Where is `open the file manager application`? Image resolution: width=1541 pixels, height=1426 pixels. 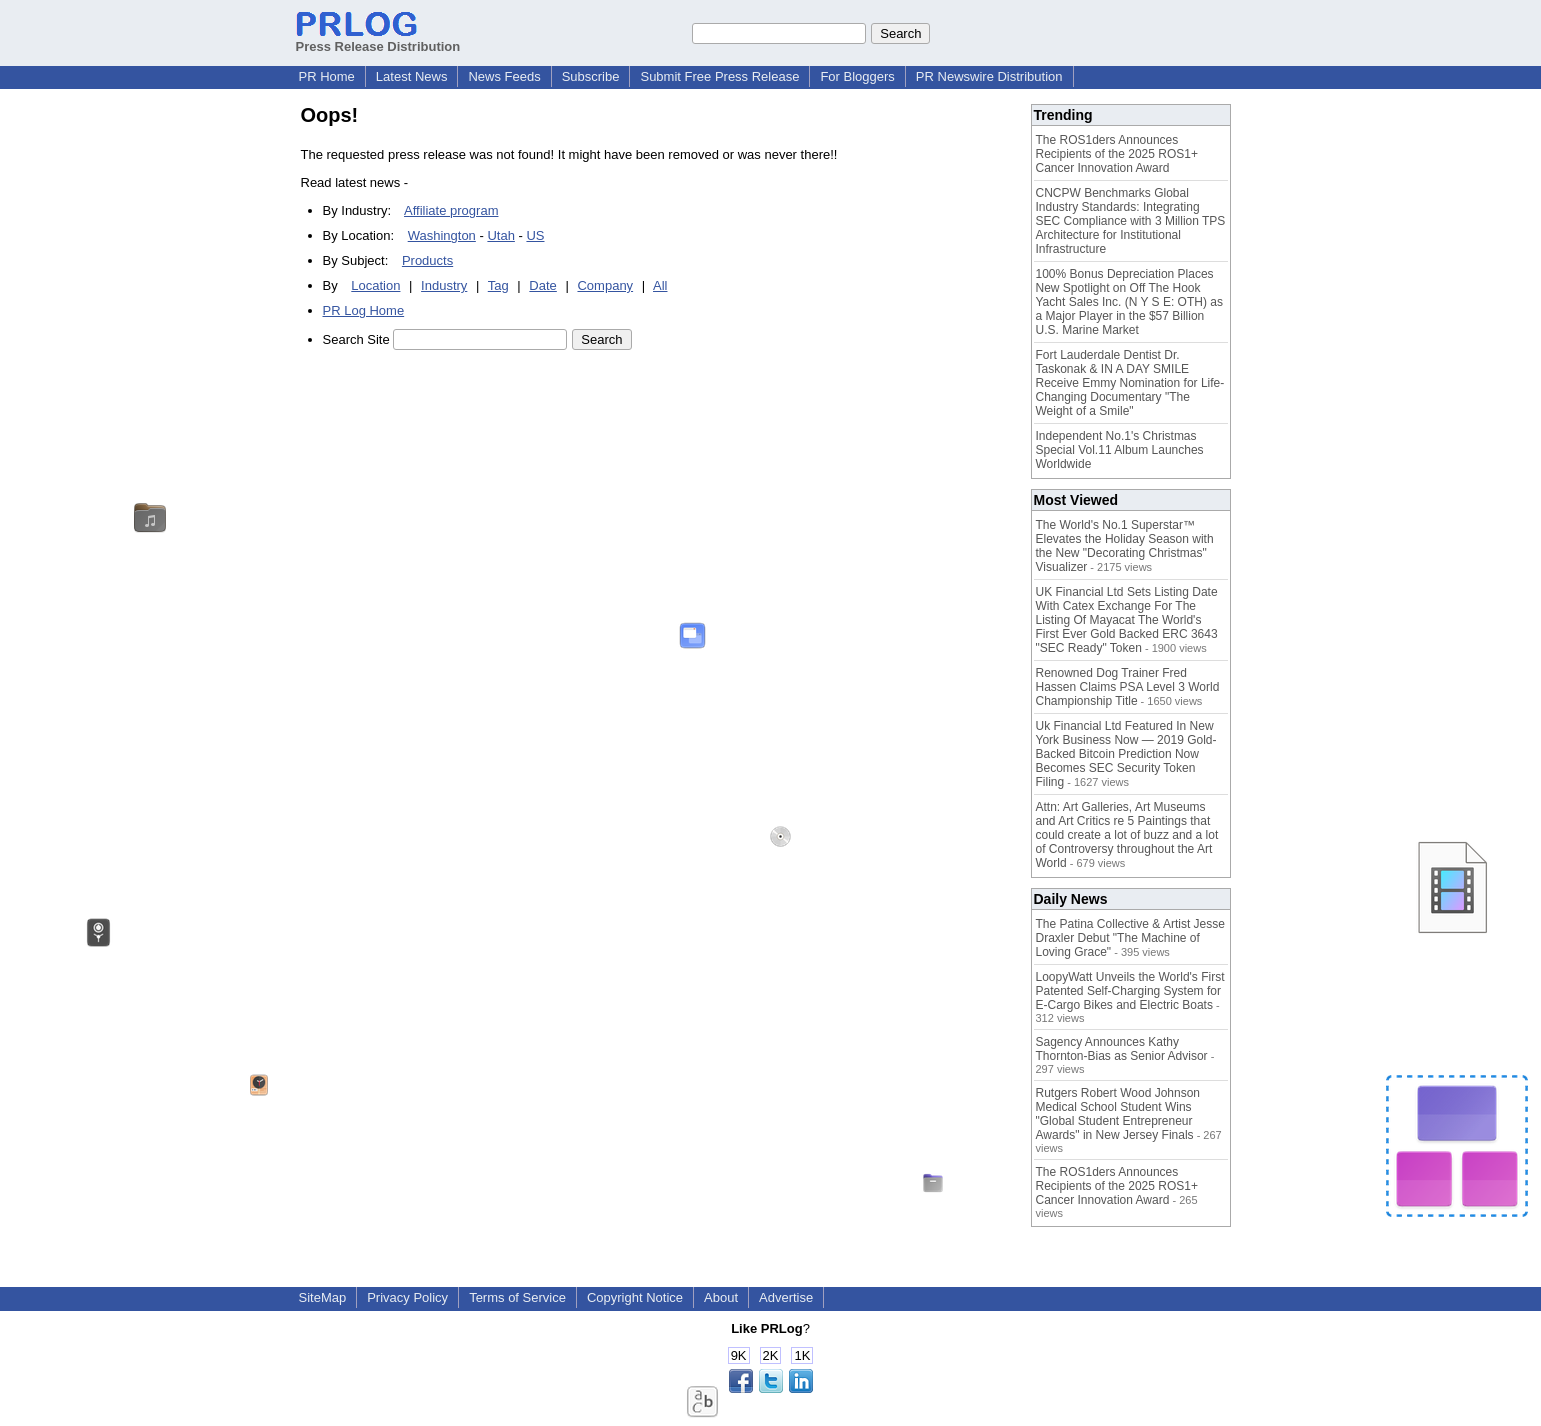 open the file manager application is located at coordinates (933, 1183).